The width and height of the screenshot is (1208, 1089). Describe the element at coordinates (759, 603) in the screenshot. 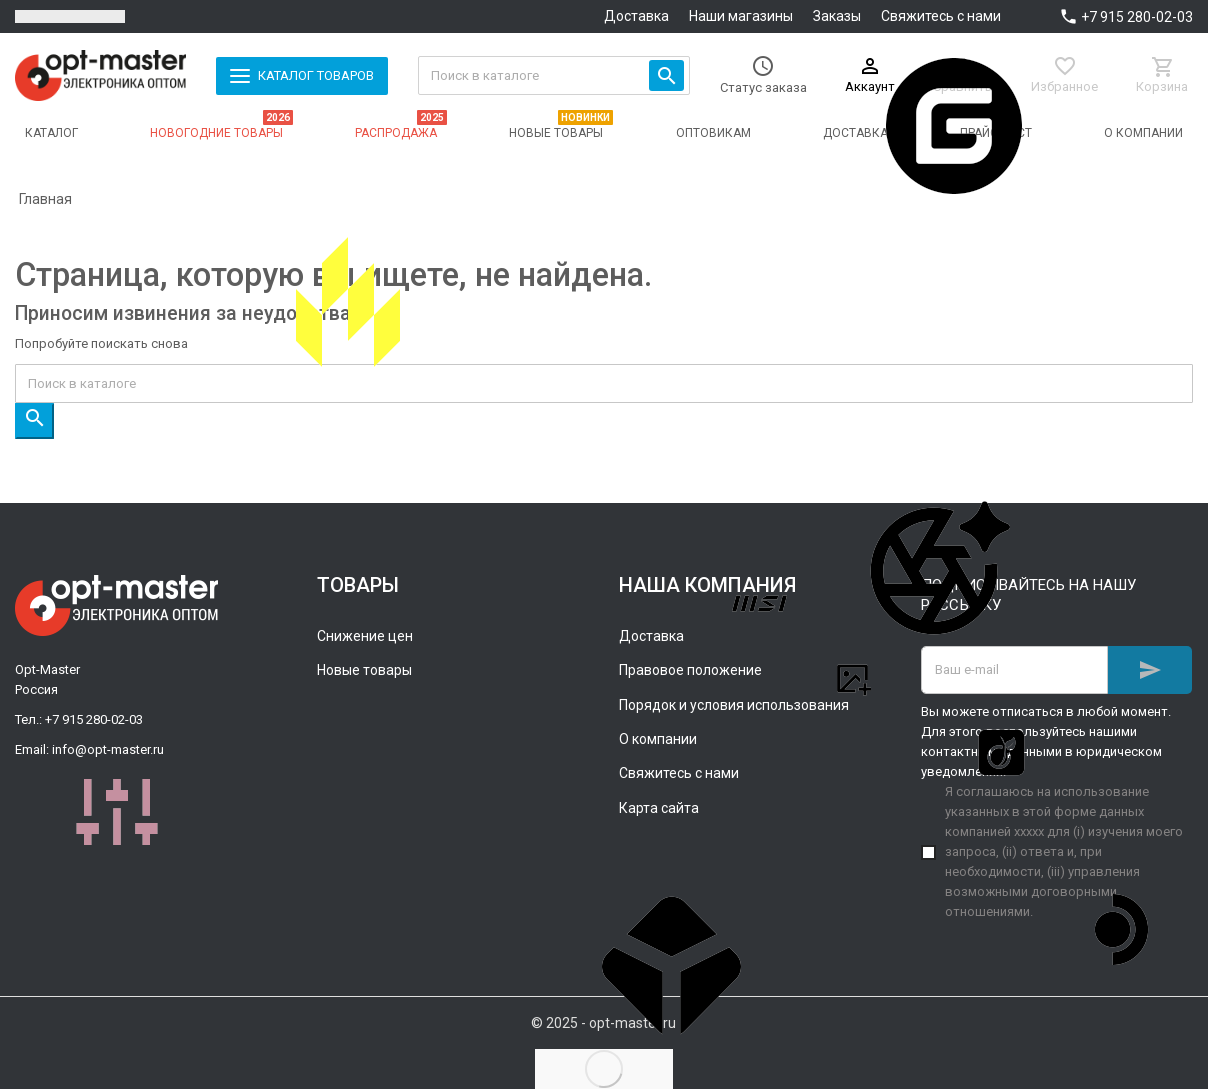

I see `MSI Business brand logo` at that location.